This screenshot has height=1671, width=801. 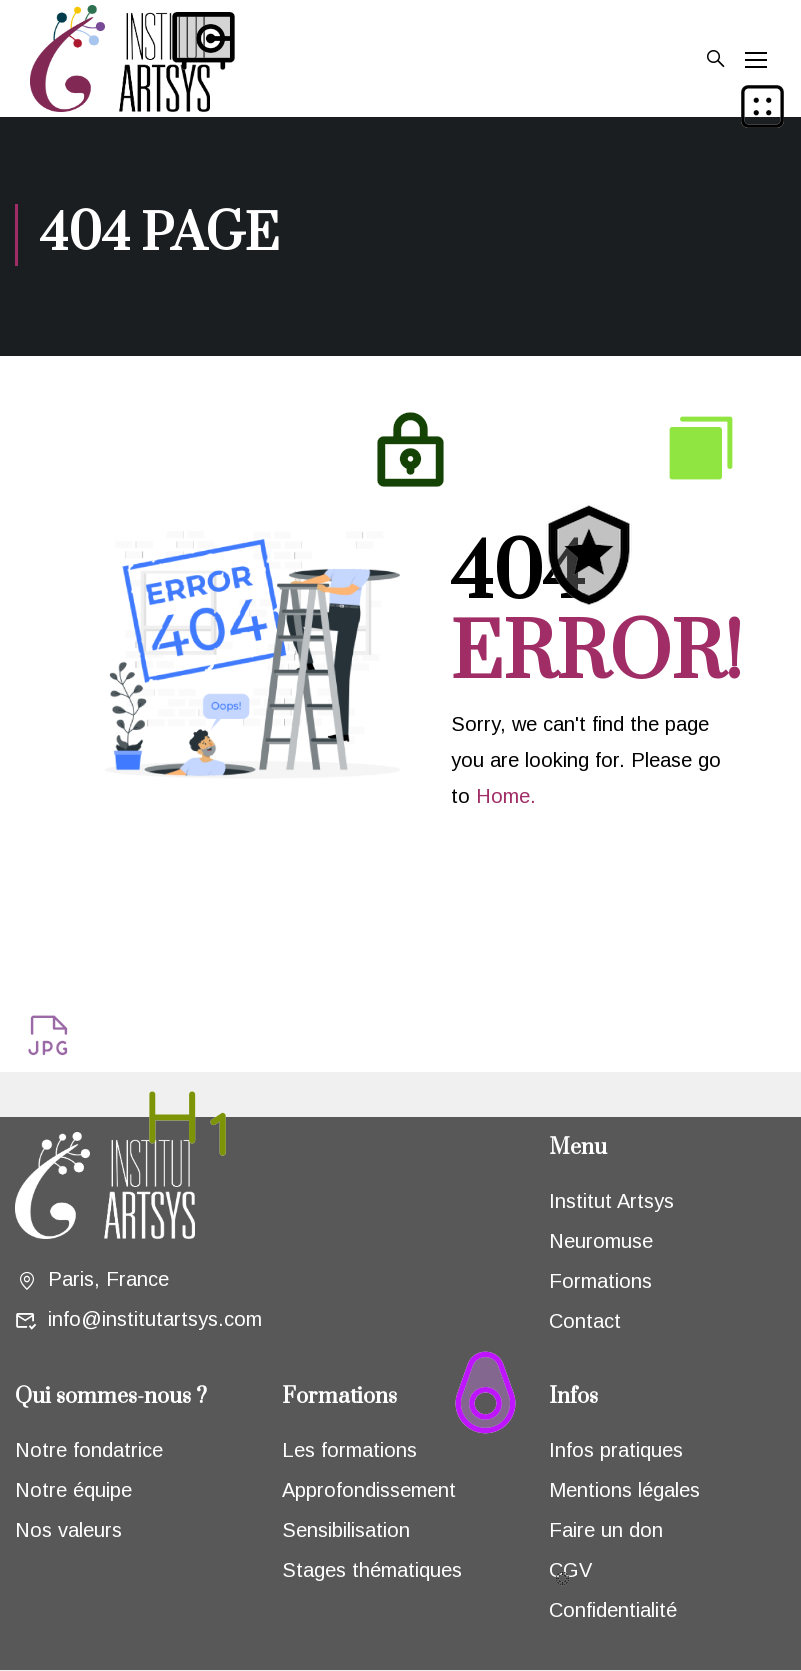 What do you see at coordinates (701, 448) in the screenshot?
I see `copy to clipboard` at bounding box center [701, 448].